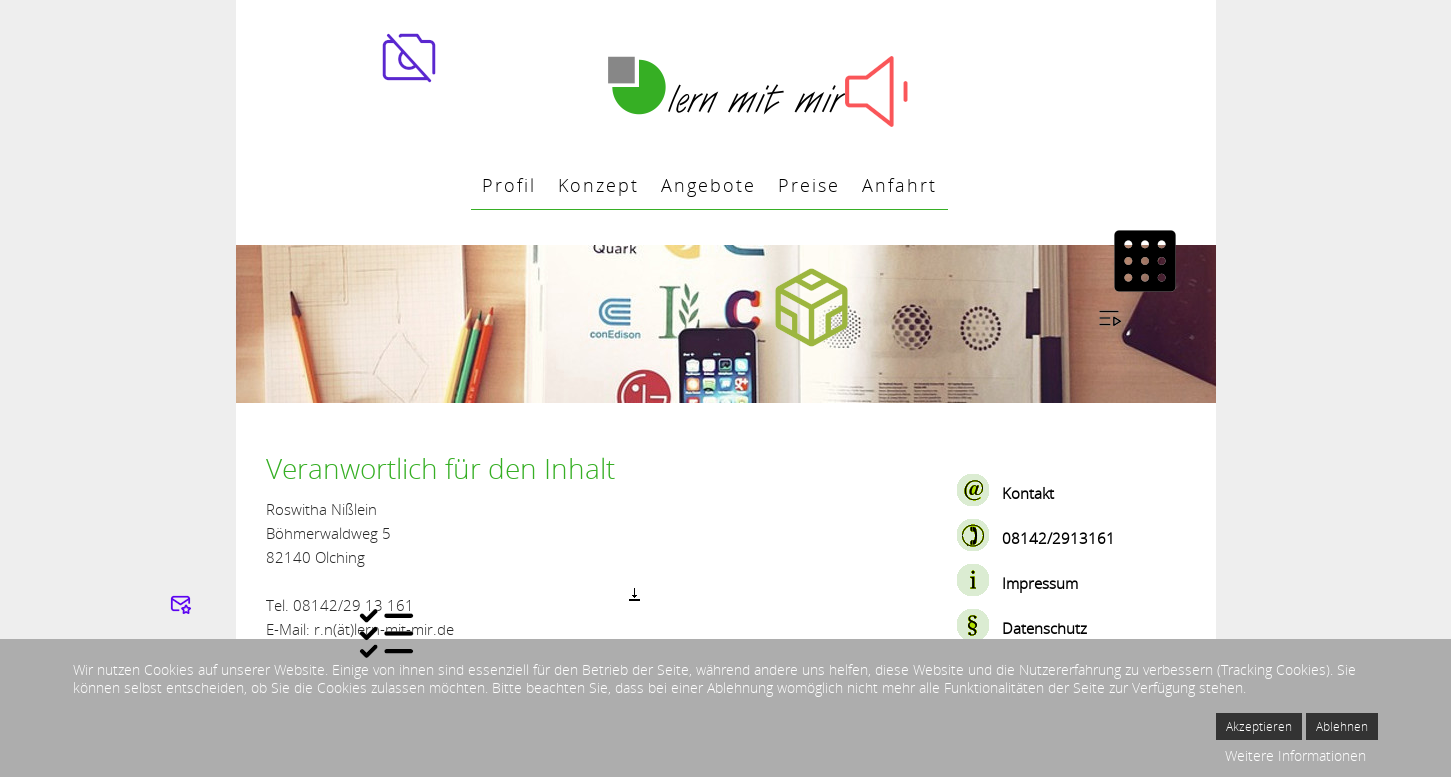 The height and width of the screenshot is (777, 1451). I want to click on open CodeSandbox development environment, so click(811, 307).